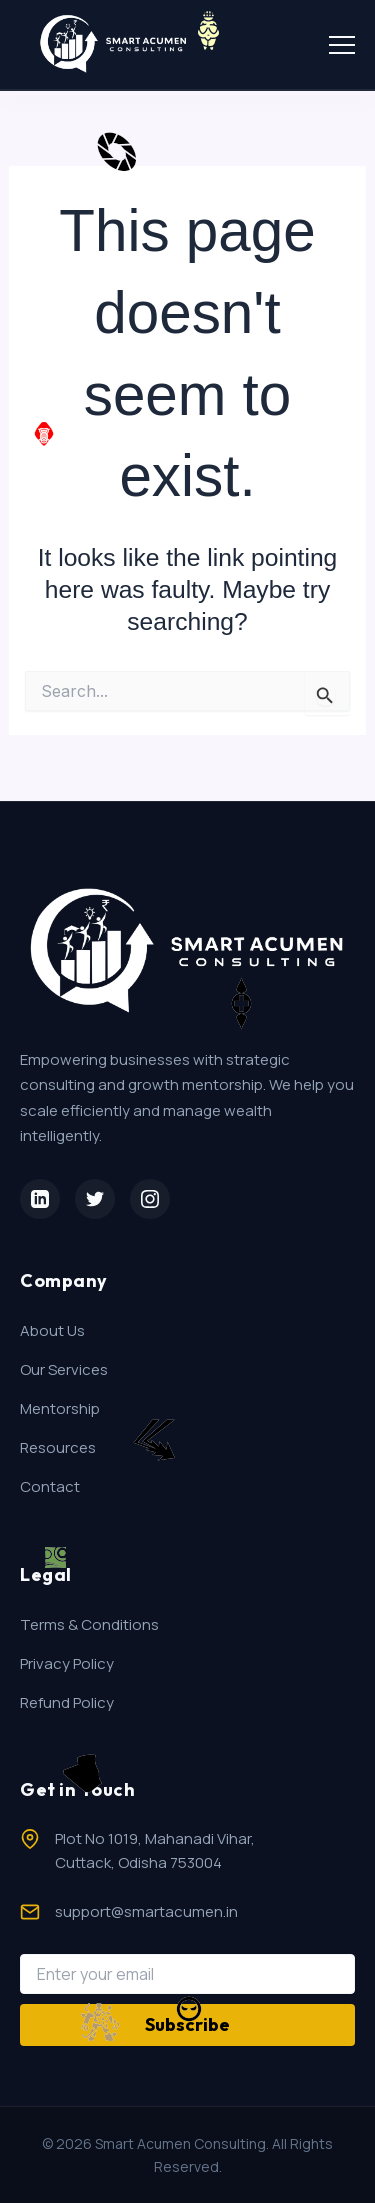  What do you see at coordinates (55, 1557) in the screenshot?
I see `decorative game UI element or background pattern` at bounding box center [55, 1557].